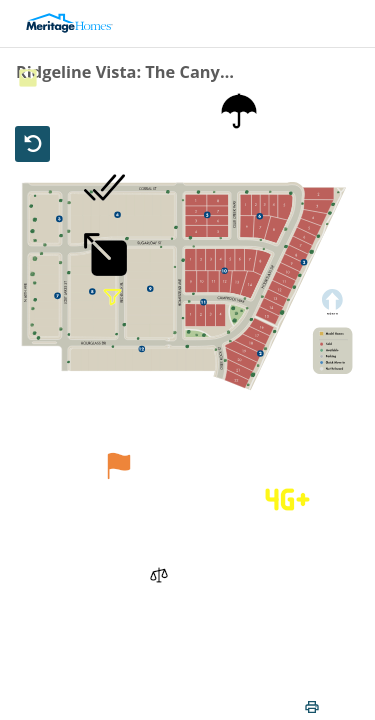 The width and height of the screenshot is (375, 720). I want to click on indicates 4G+ or LTE-Advanced network connectivity, so click(287, 499).